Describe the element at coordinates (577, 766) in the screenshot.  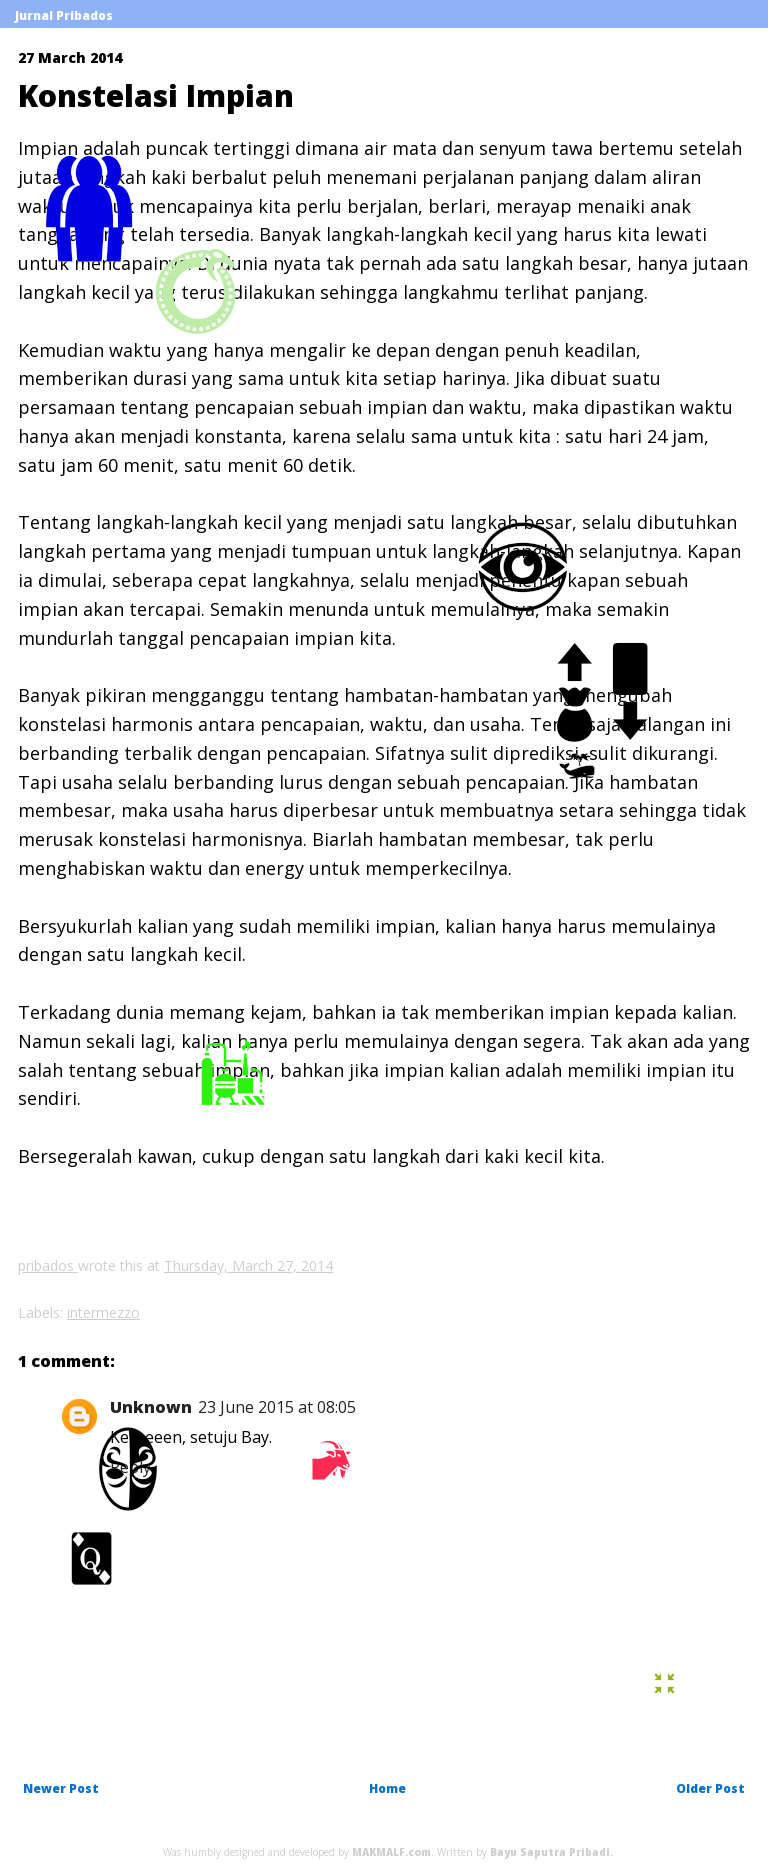
I see `ocean wildlife or marine life category` at that location.